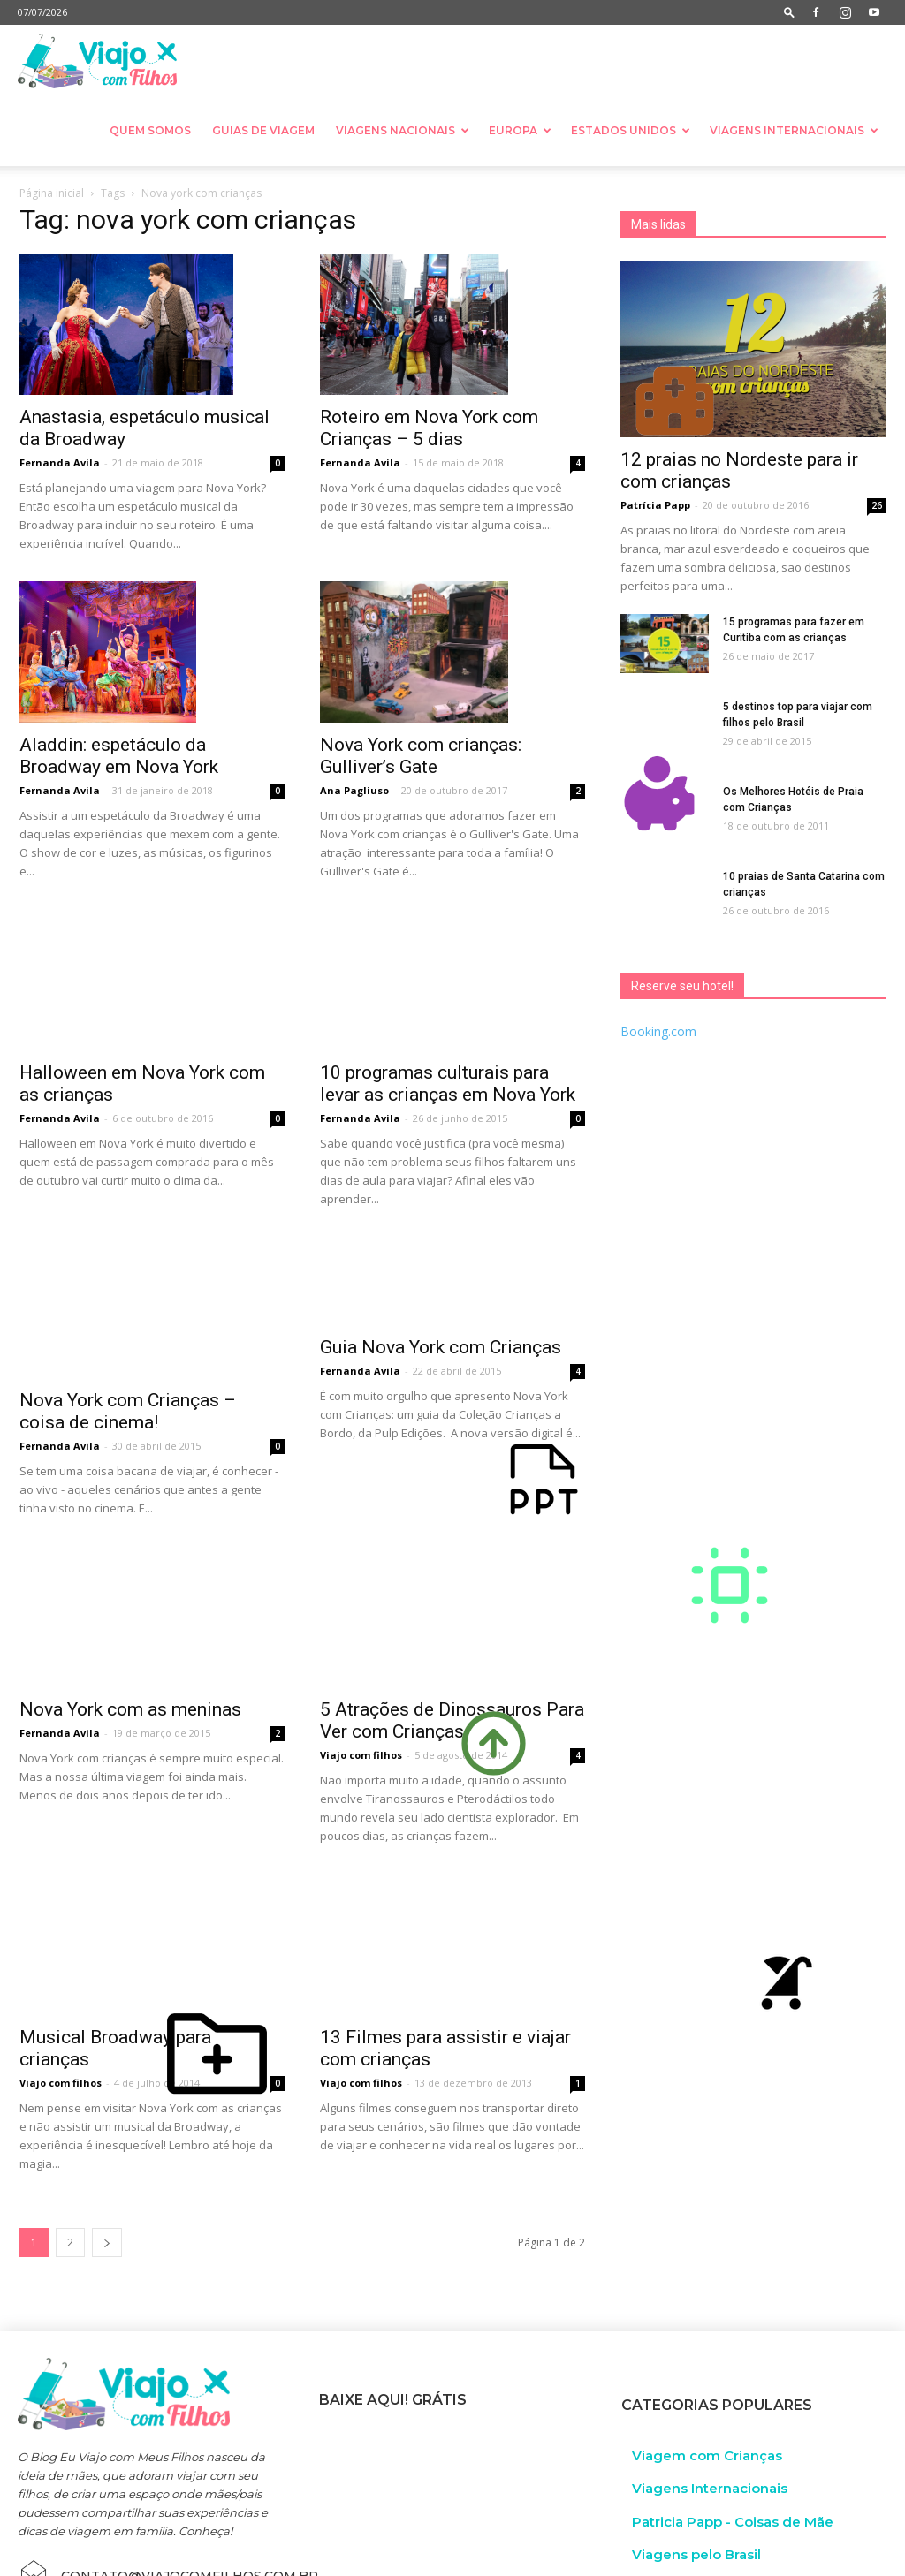 This screenshot has height=2576, width=905. I want to click on select or define an artboard area, so click(729, 1585).